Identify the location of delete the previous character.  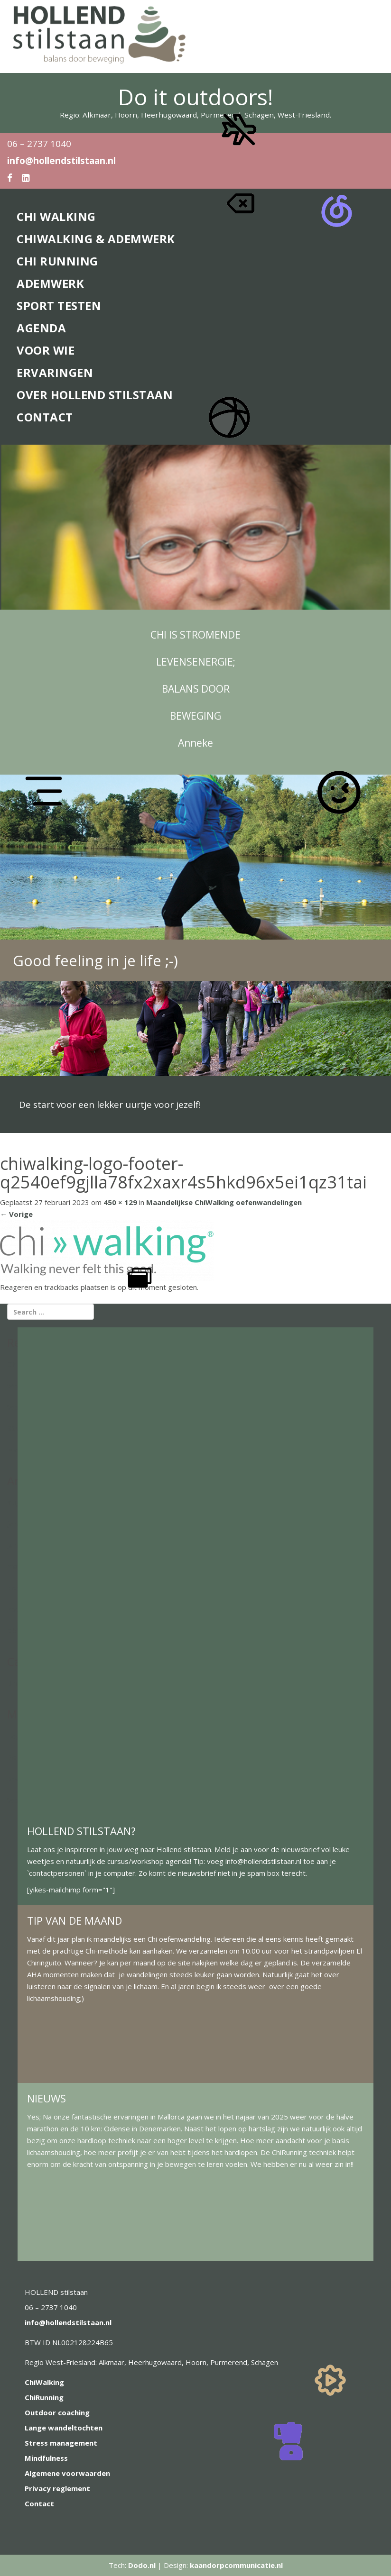
(240, 203).